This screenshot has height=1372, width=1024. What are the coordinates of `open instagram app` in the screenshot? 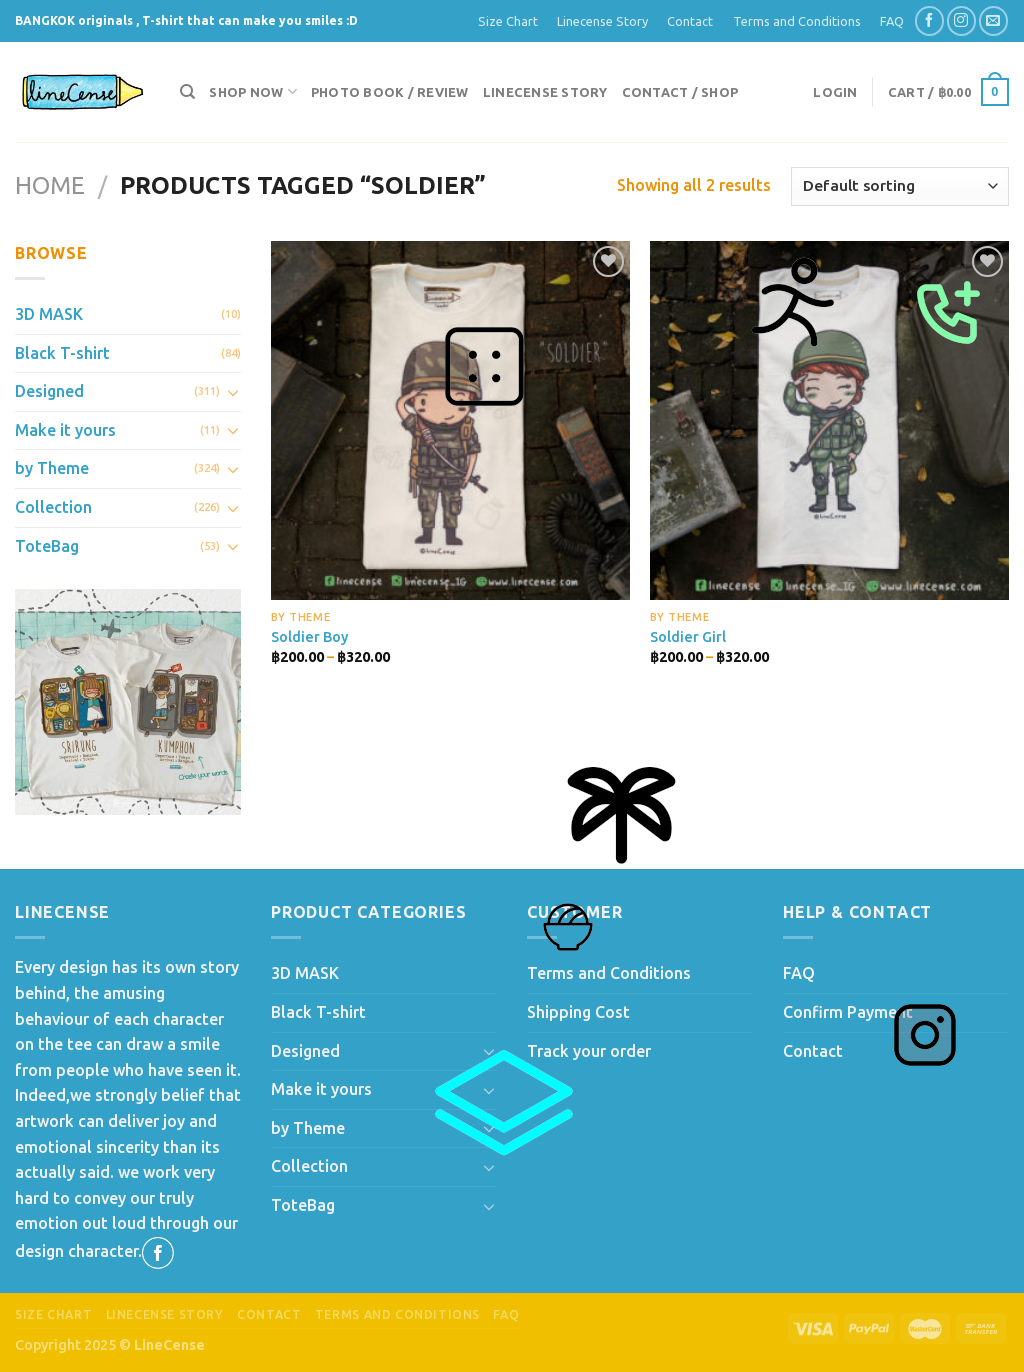 It's located at (925, 1035).